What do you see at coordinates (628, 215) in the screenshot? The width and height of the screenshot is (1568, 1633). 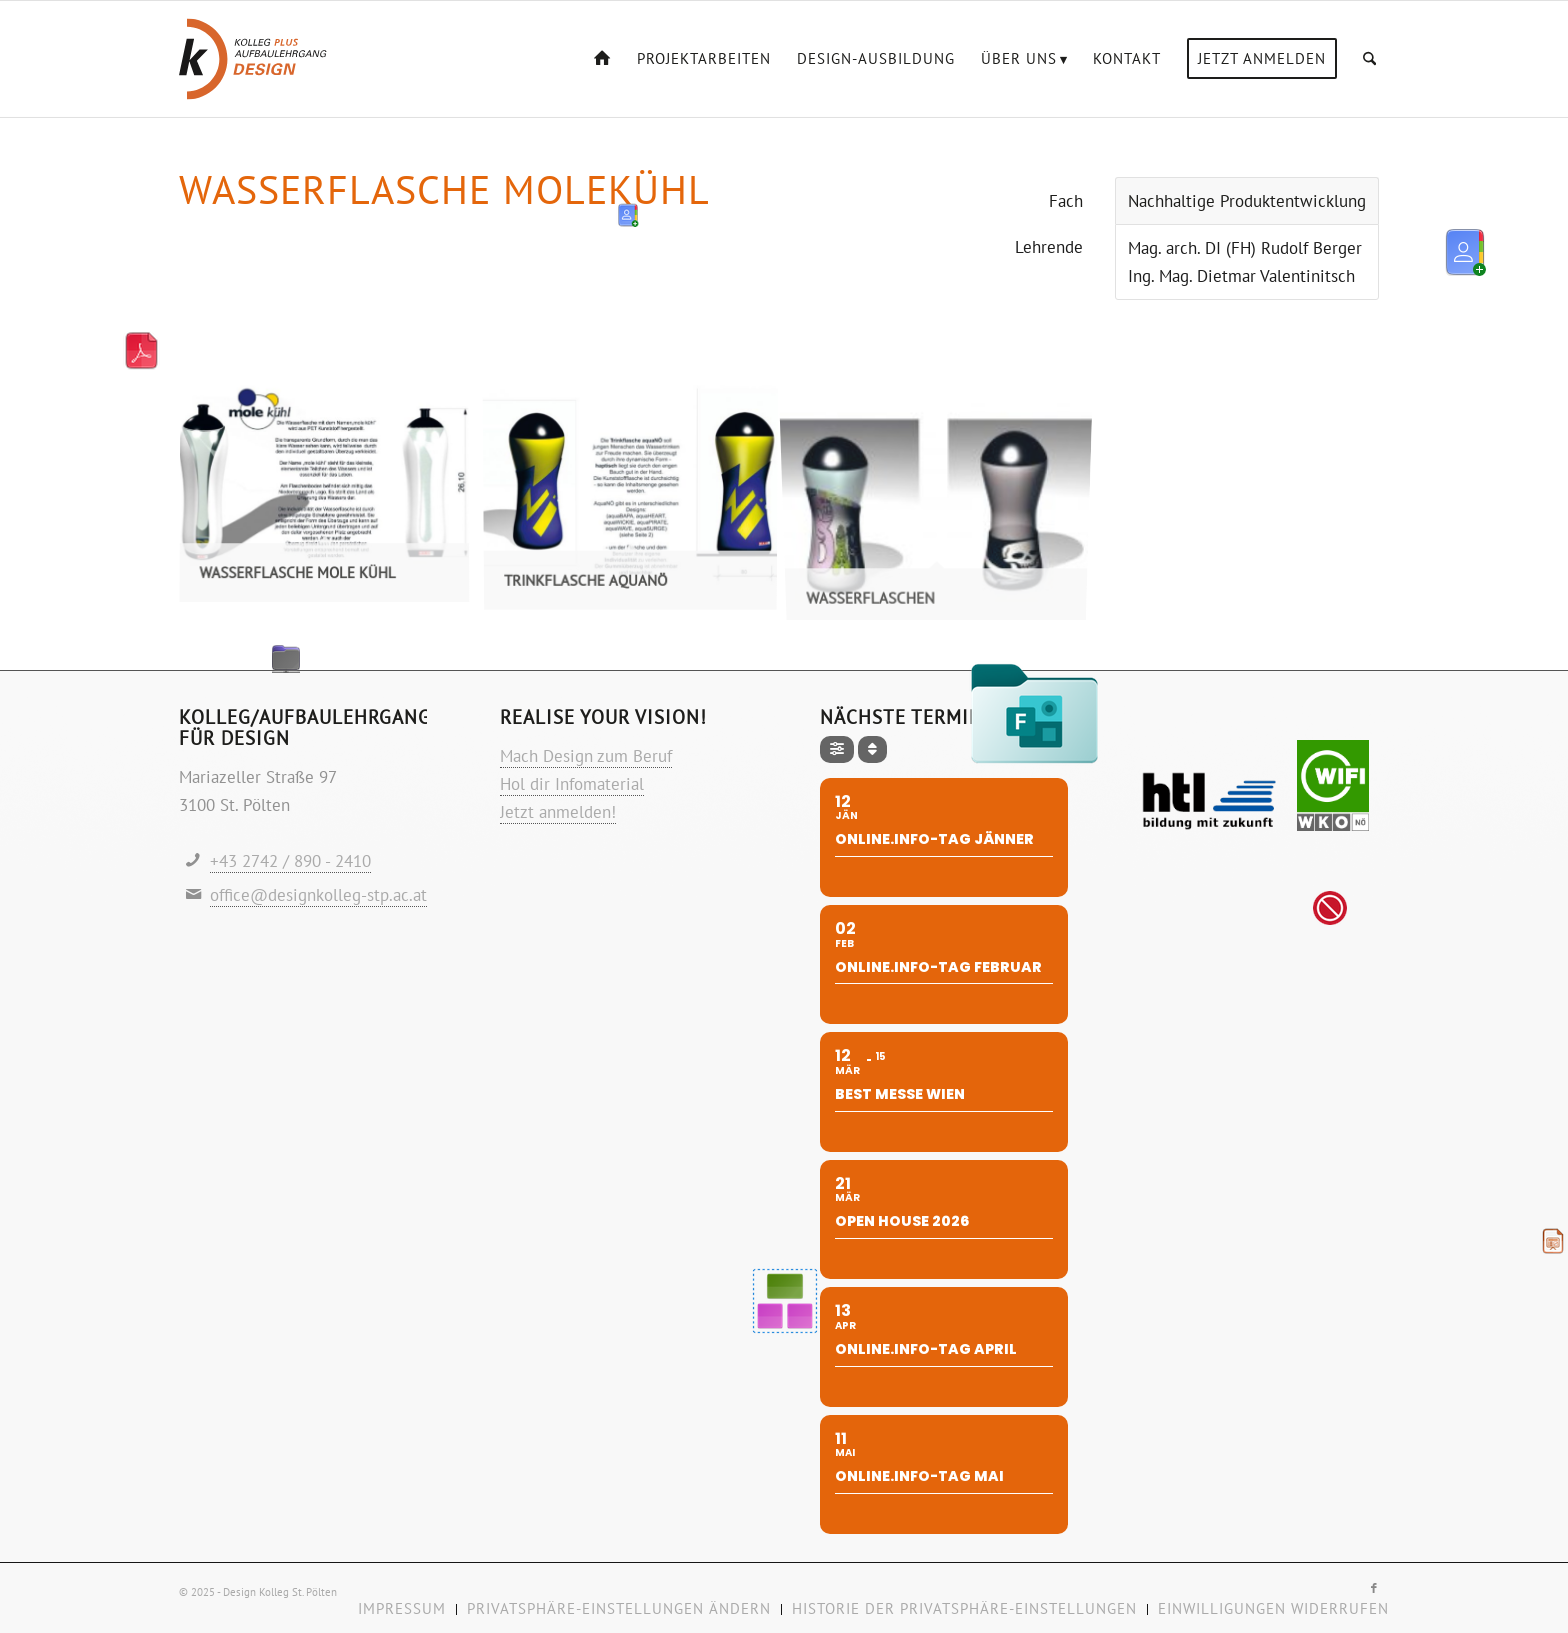 I see `add a new contact` at bounding box center [628, 215].